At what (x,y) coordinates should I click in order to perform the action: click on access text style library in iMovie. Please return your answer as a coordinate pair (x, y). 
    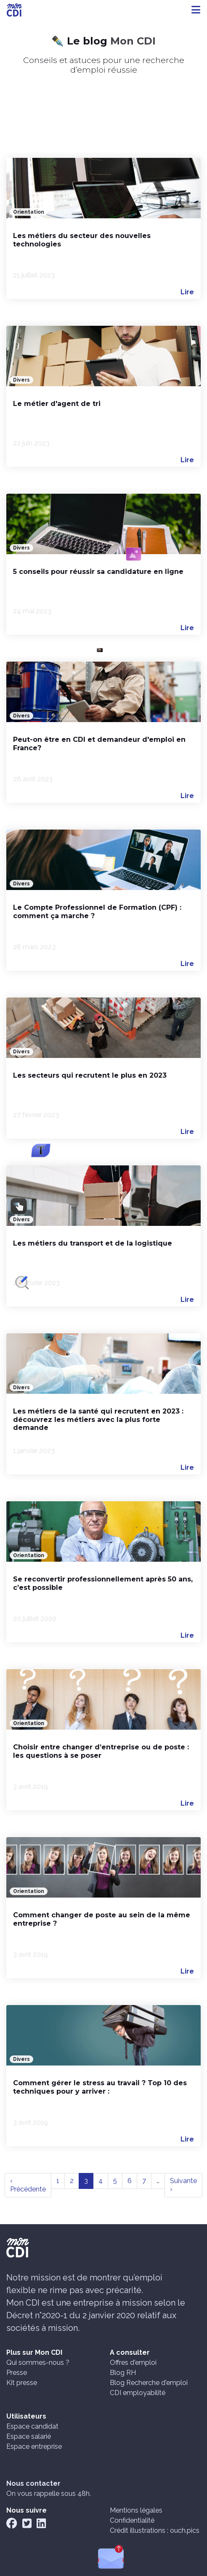
    Looking at the image, I should click on (41, 1150).